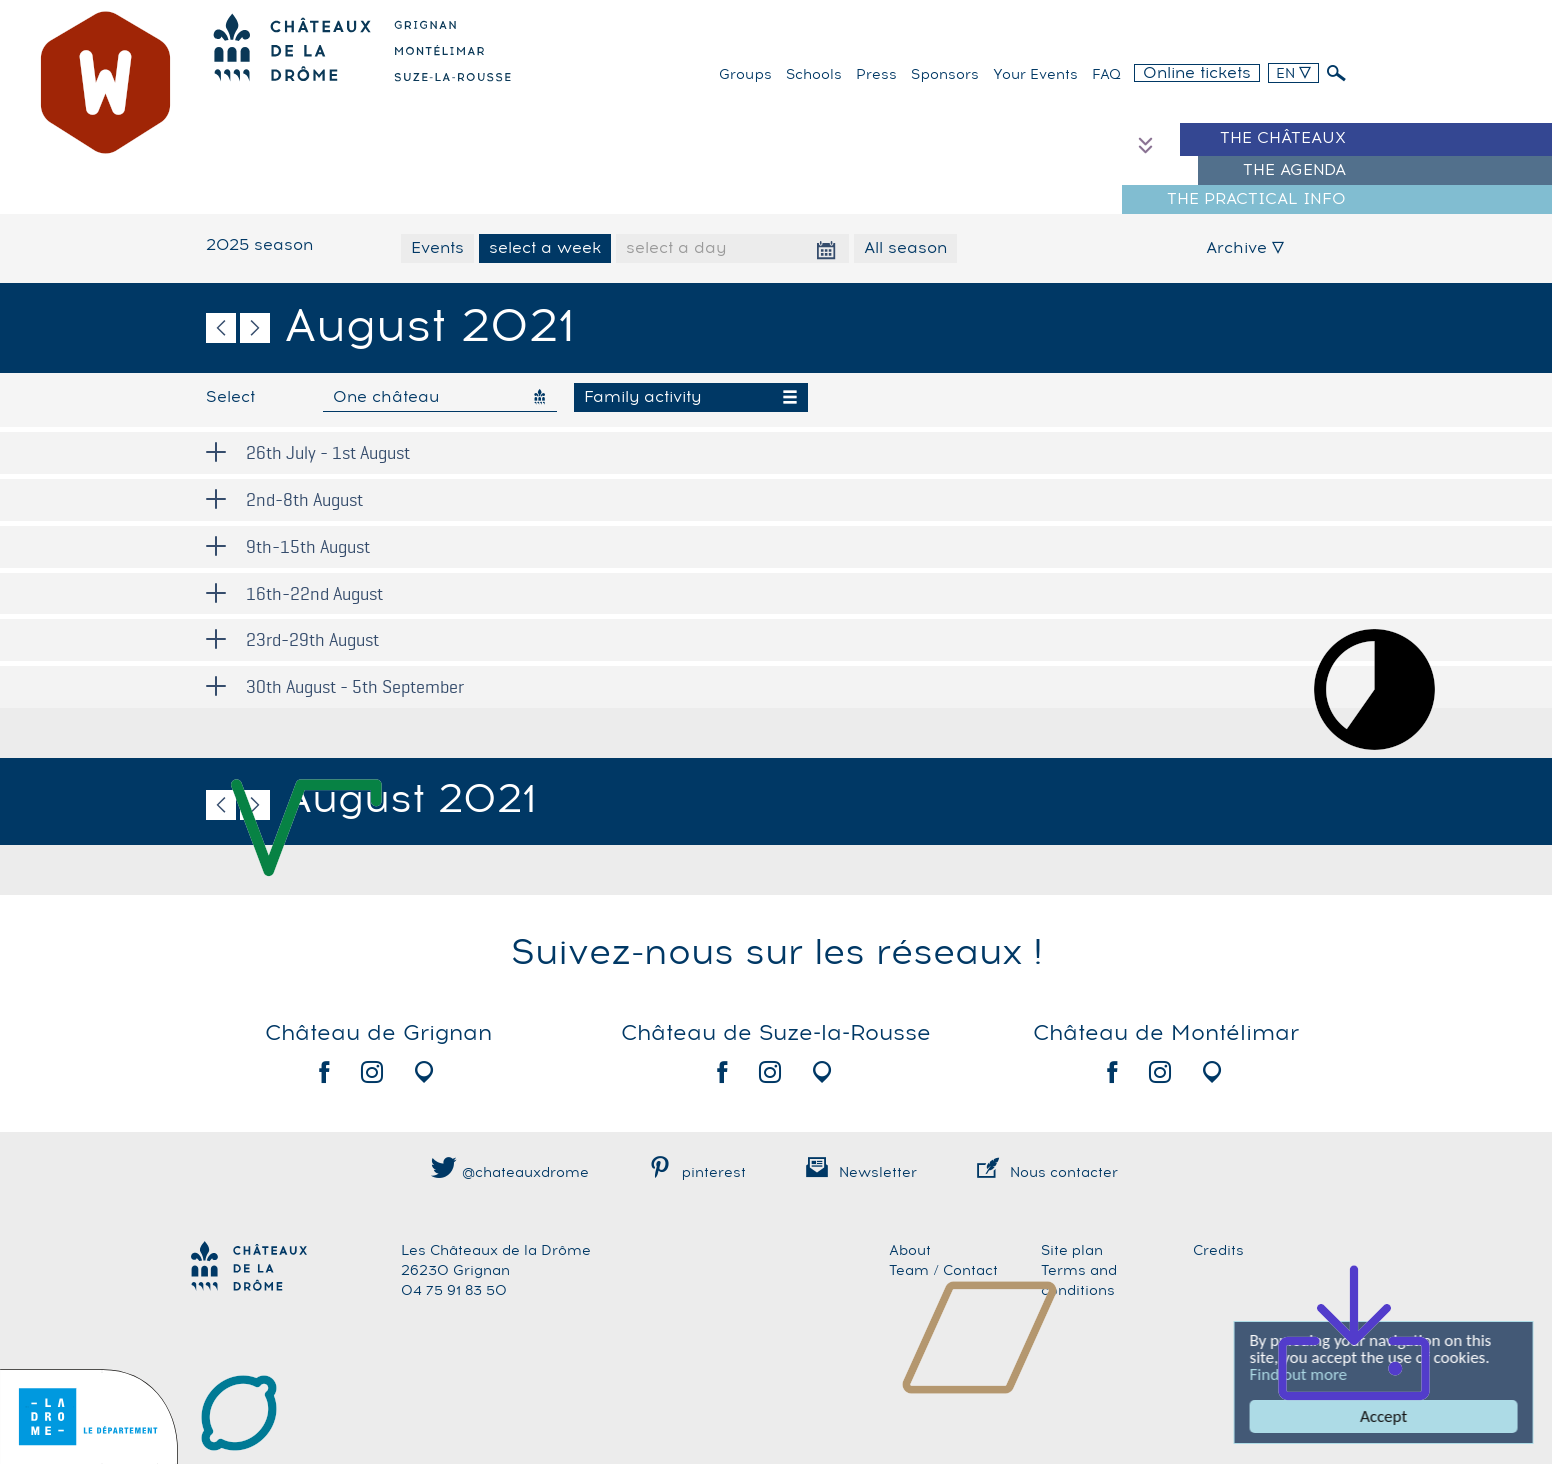 The image size is (1552, 1464). What do you see at coordinates (301, 817) in the screenshot?
I see `enter or calculate a square root value` at bounding box center [301, 817].